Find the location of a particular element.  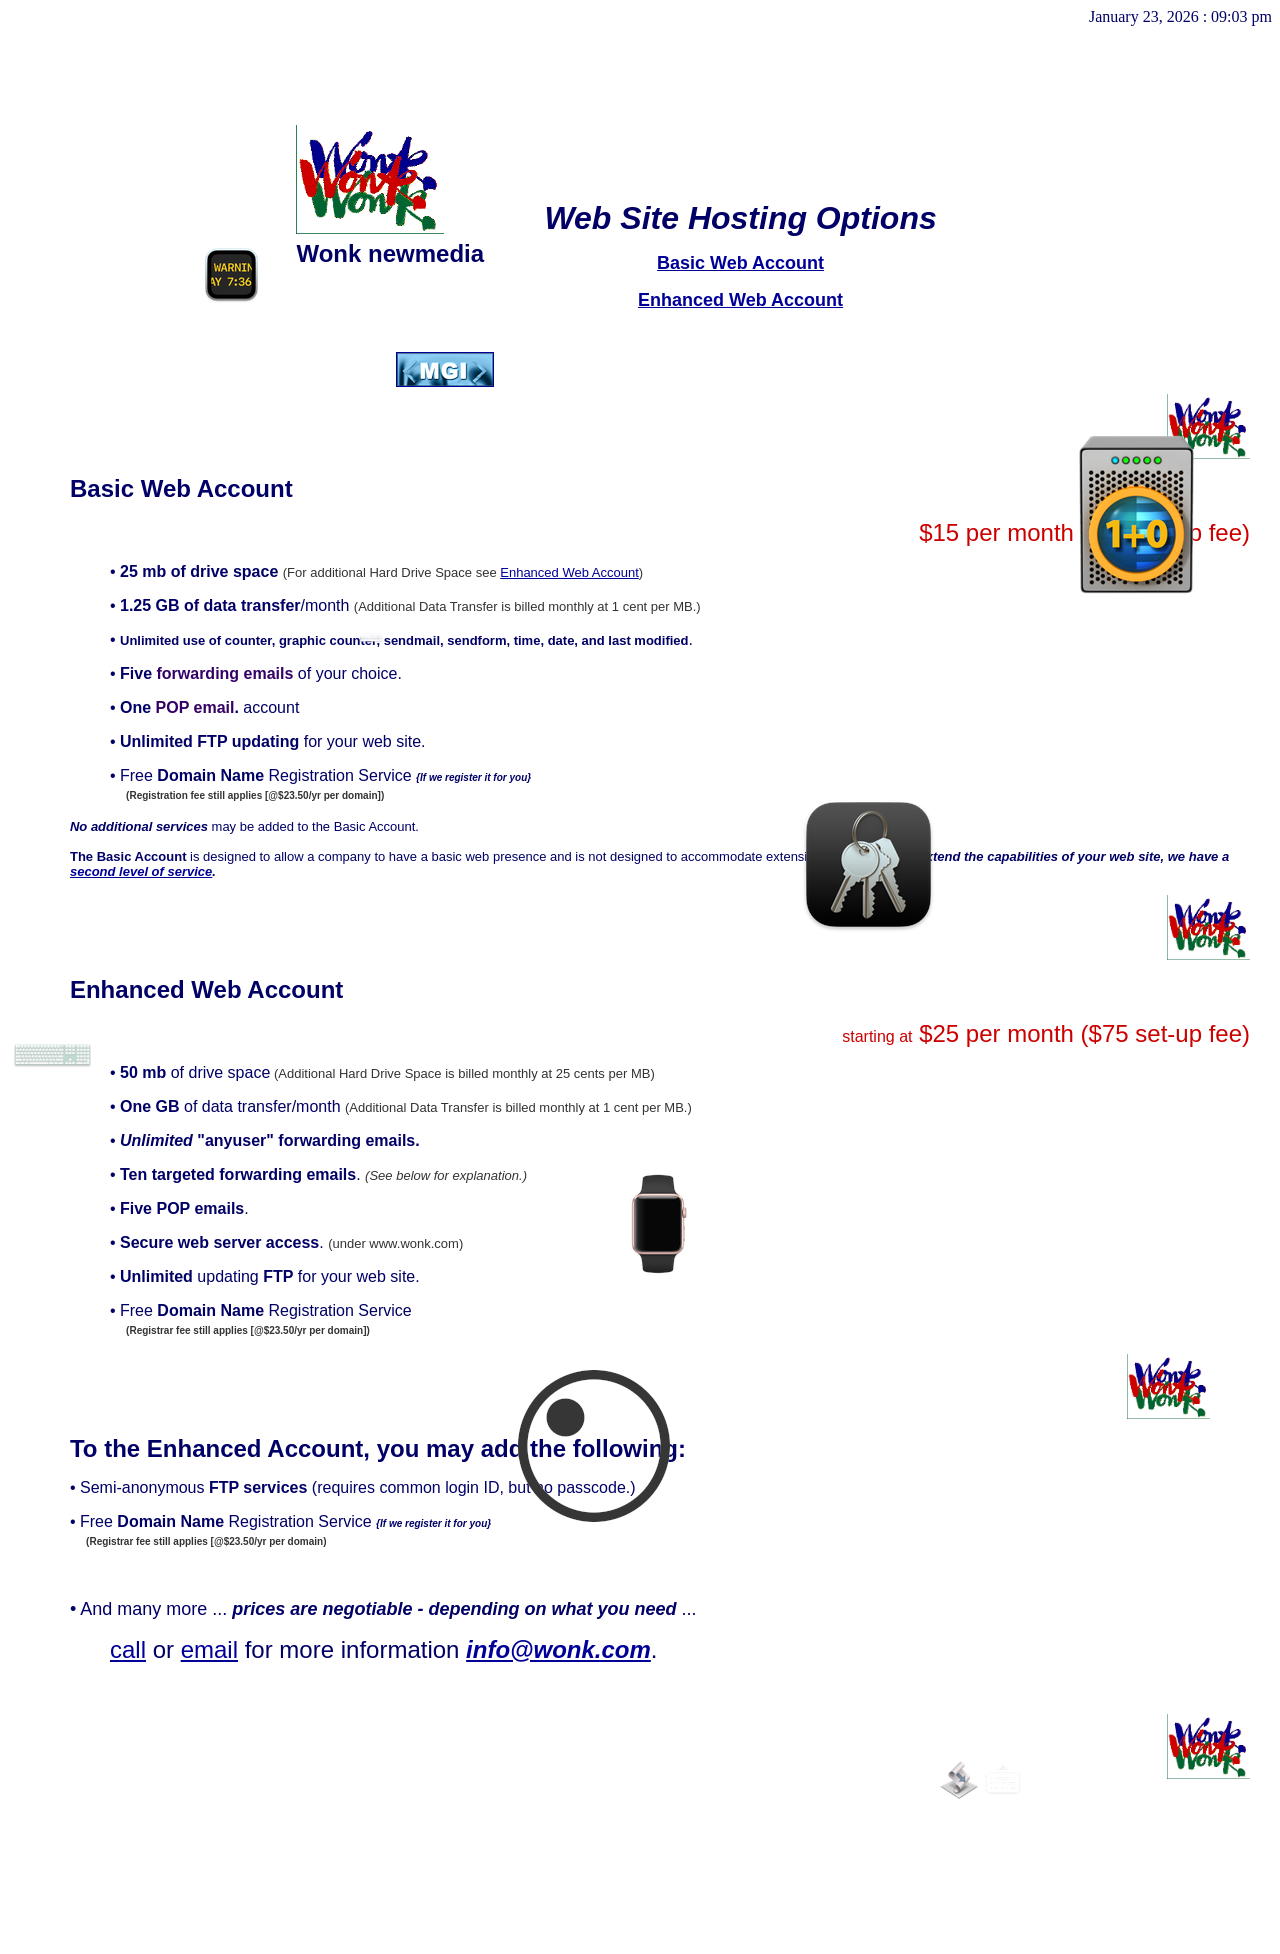

configure RAID 10 storage array settings is located at coordinates (1136, 514).